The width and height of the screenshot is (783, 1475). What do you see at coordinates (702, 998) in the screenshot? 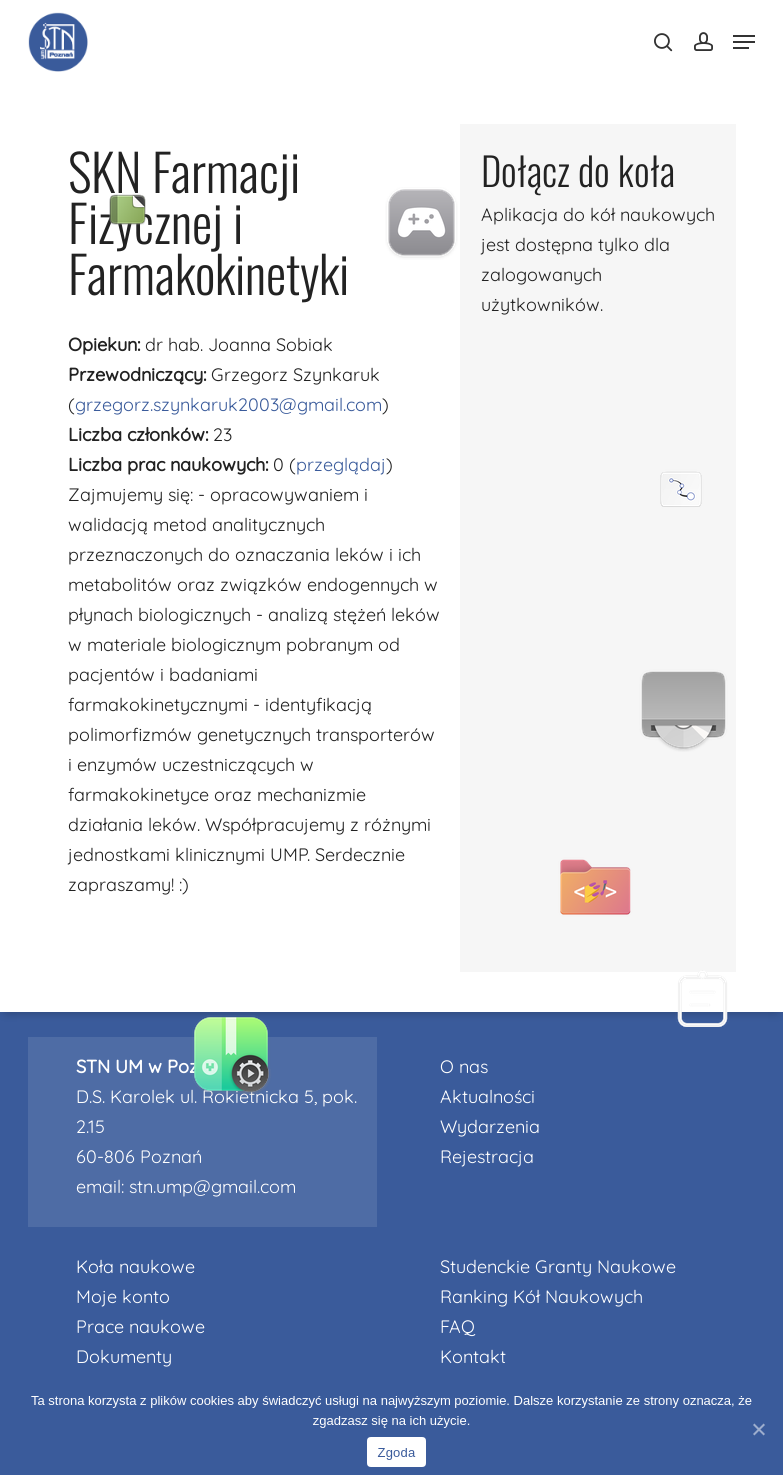
I see `access clipboard history` at bounding box center [702, 998].